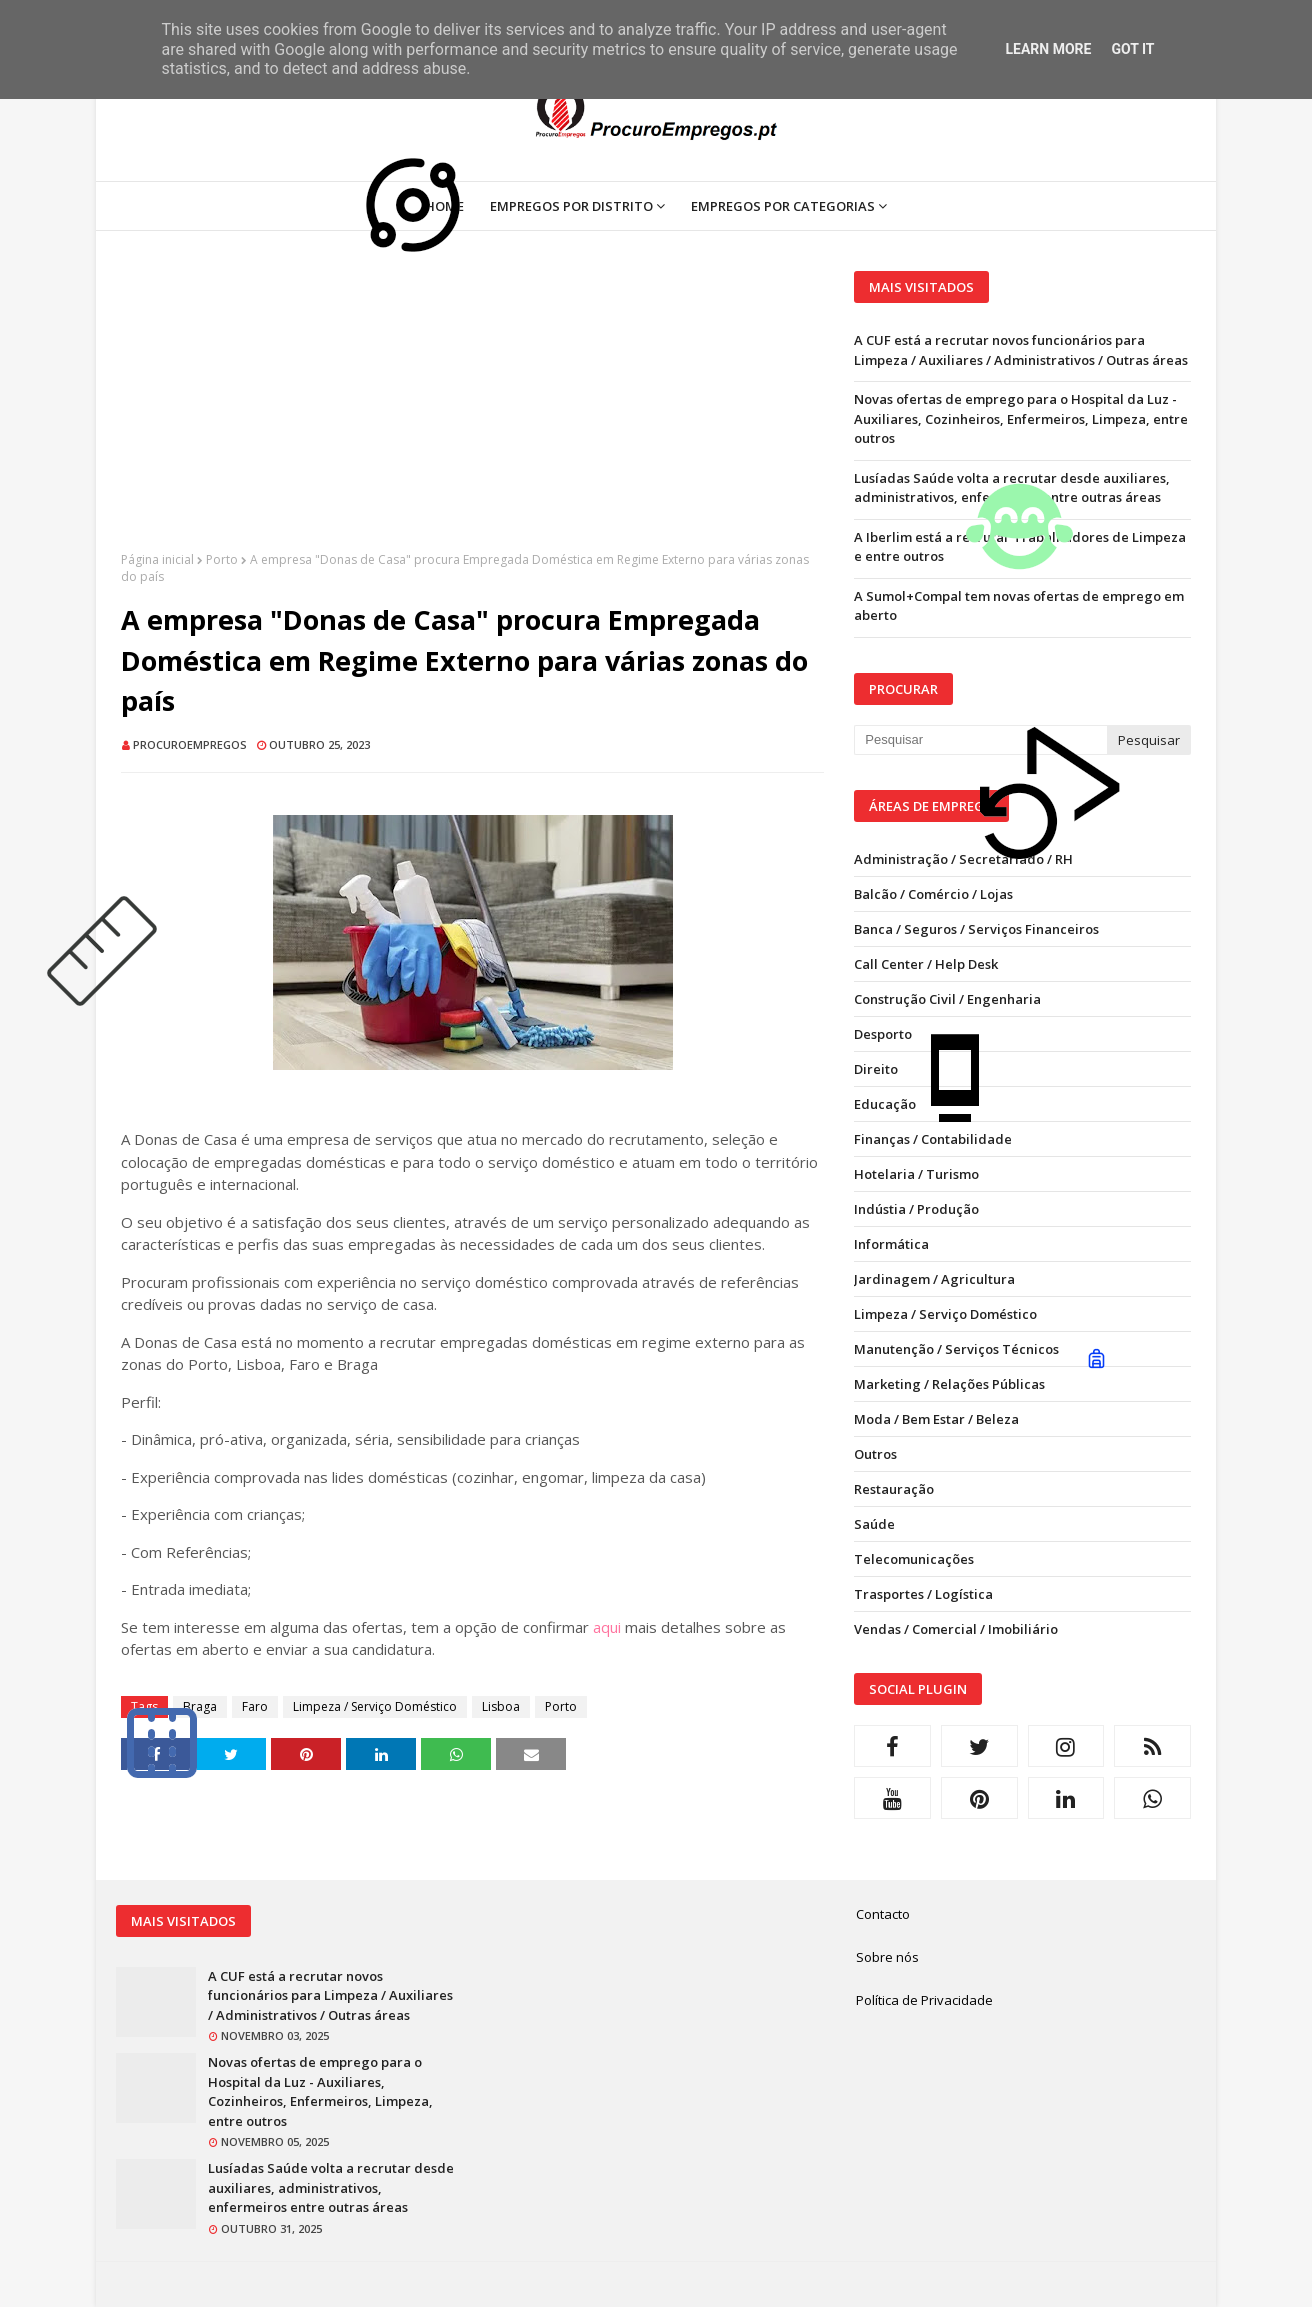  I want to click on toggle split panel view, so click(162, 1743).